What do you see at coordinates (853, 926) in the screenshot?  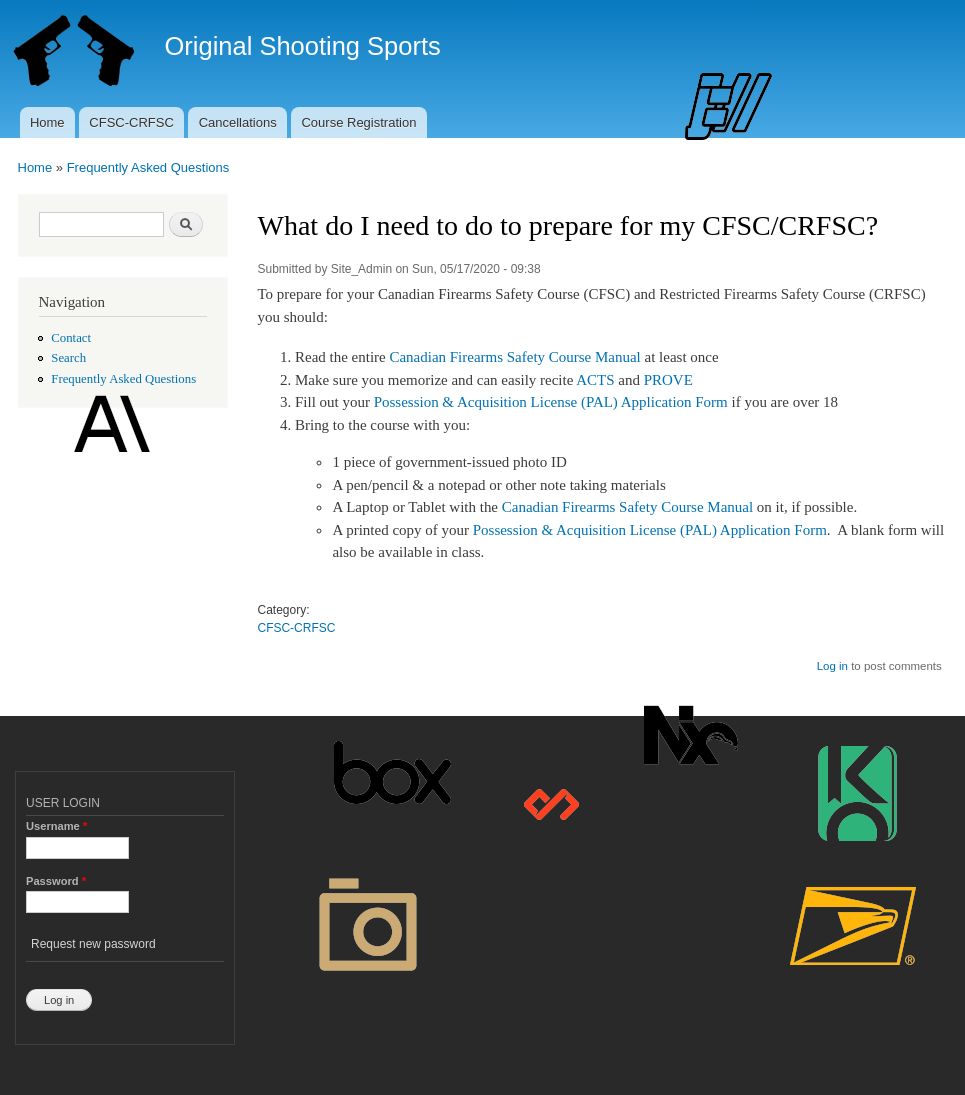 I see `access USPS shipping and tracking services` at bounding box center [853, 926].